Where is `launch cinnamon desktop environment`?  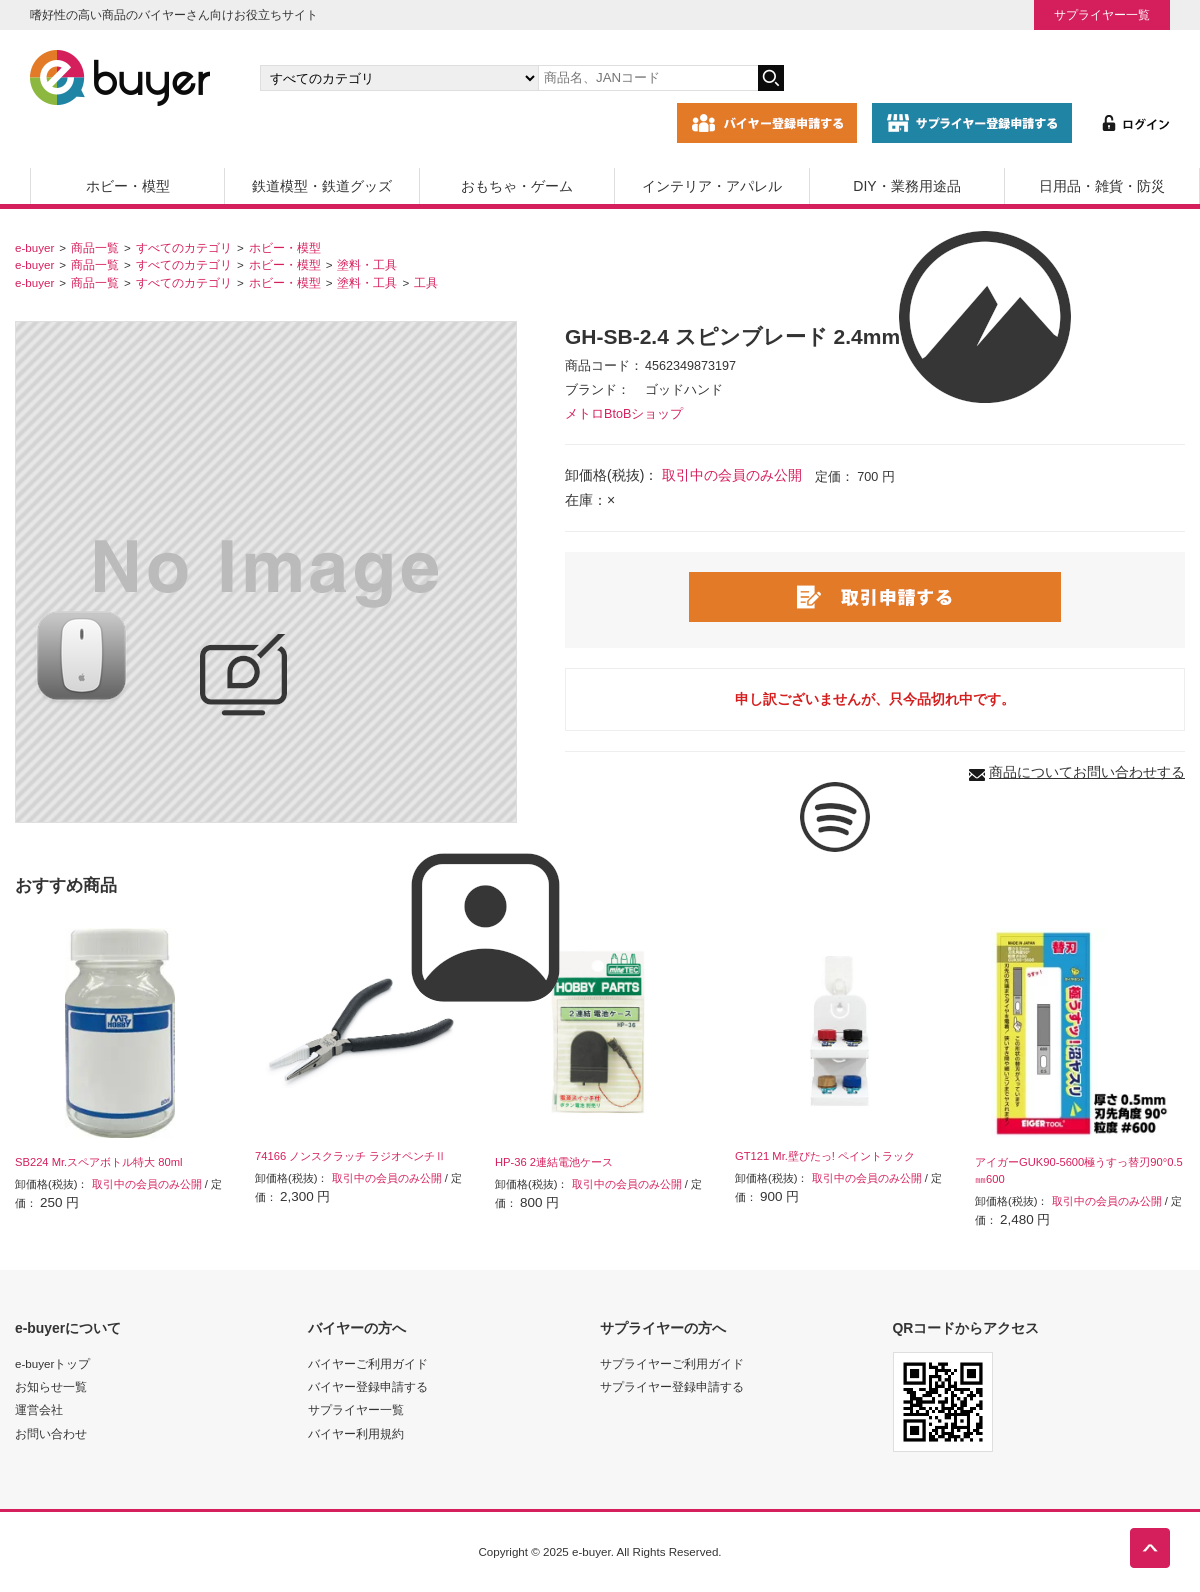
launch cinnamon desktop environment is located at coordinates (985, 317).